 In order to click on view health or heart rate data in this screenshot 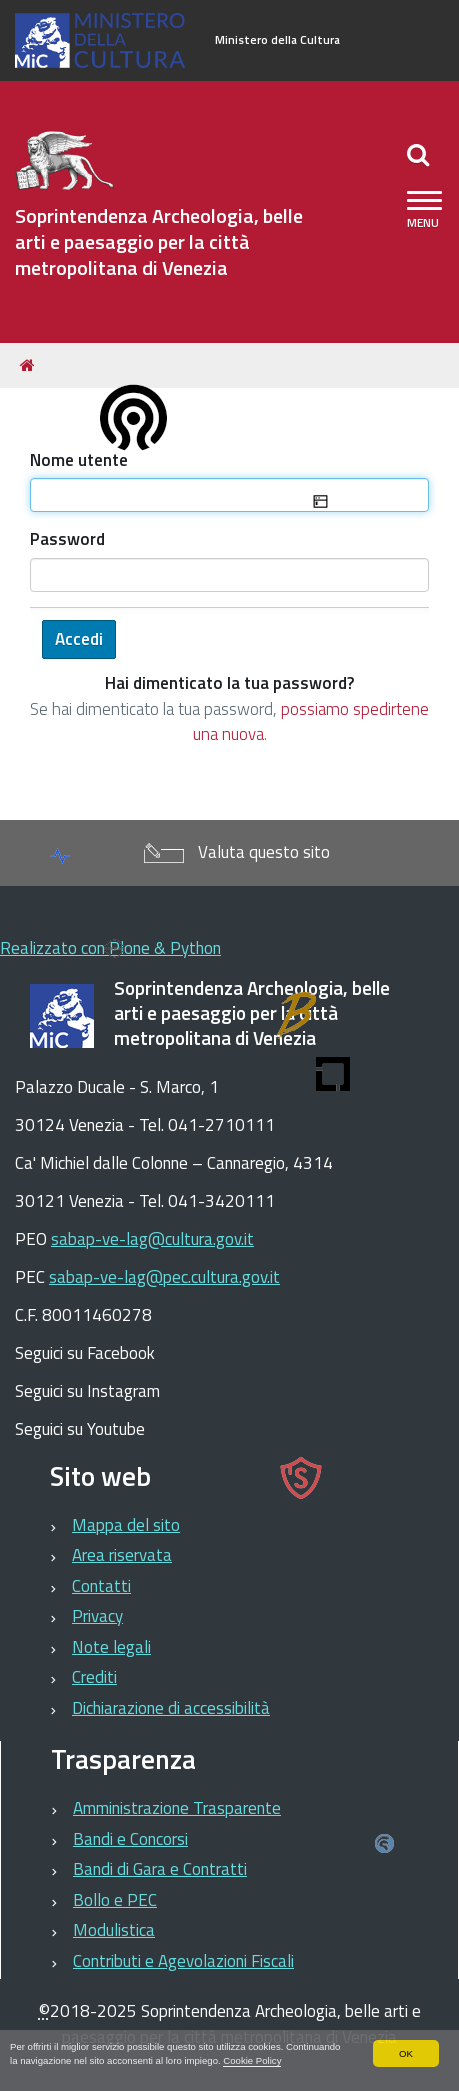, I will do `click(60, 856)`.